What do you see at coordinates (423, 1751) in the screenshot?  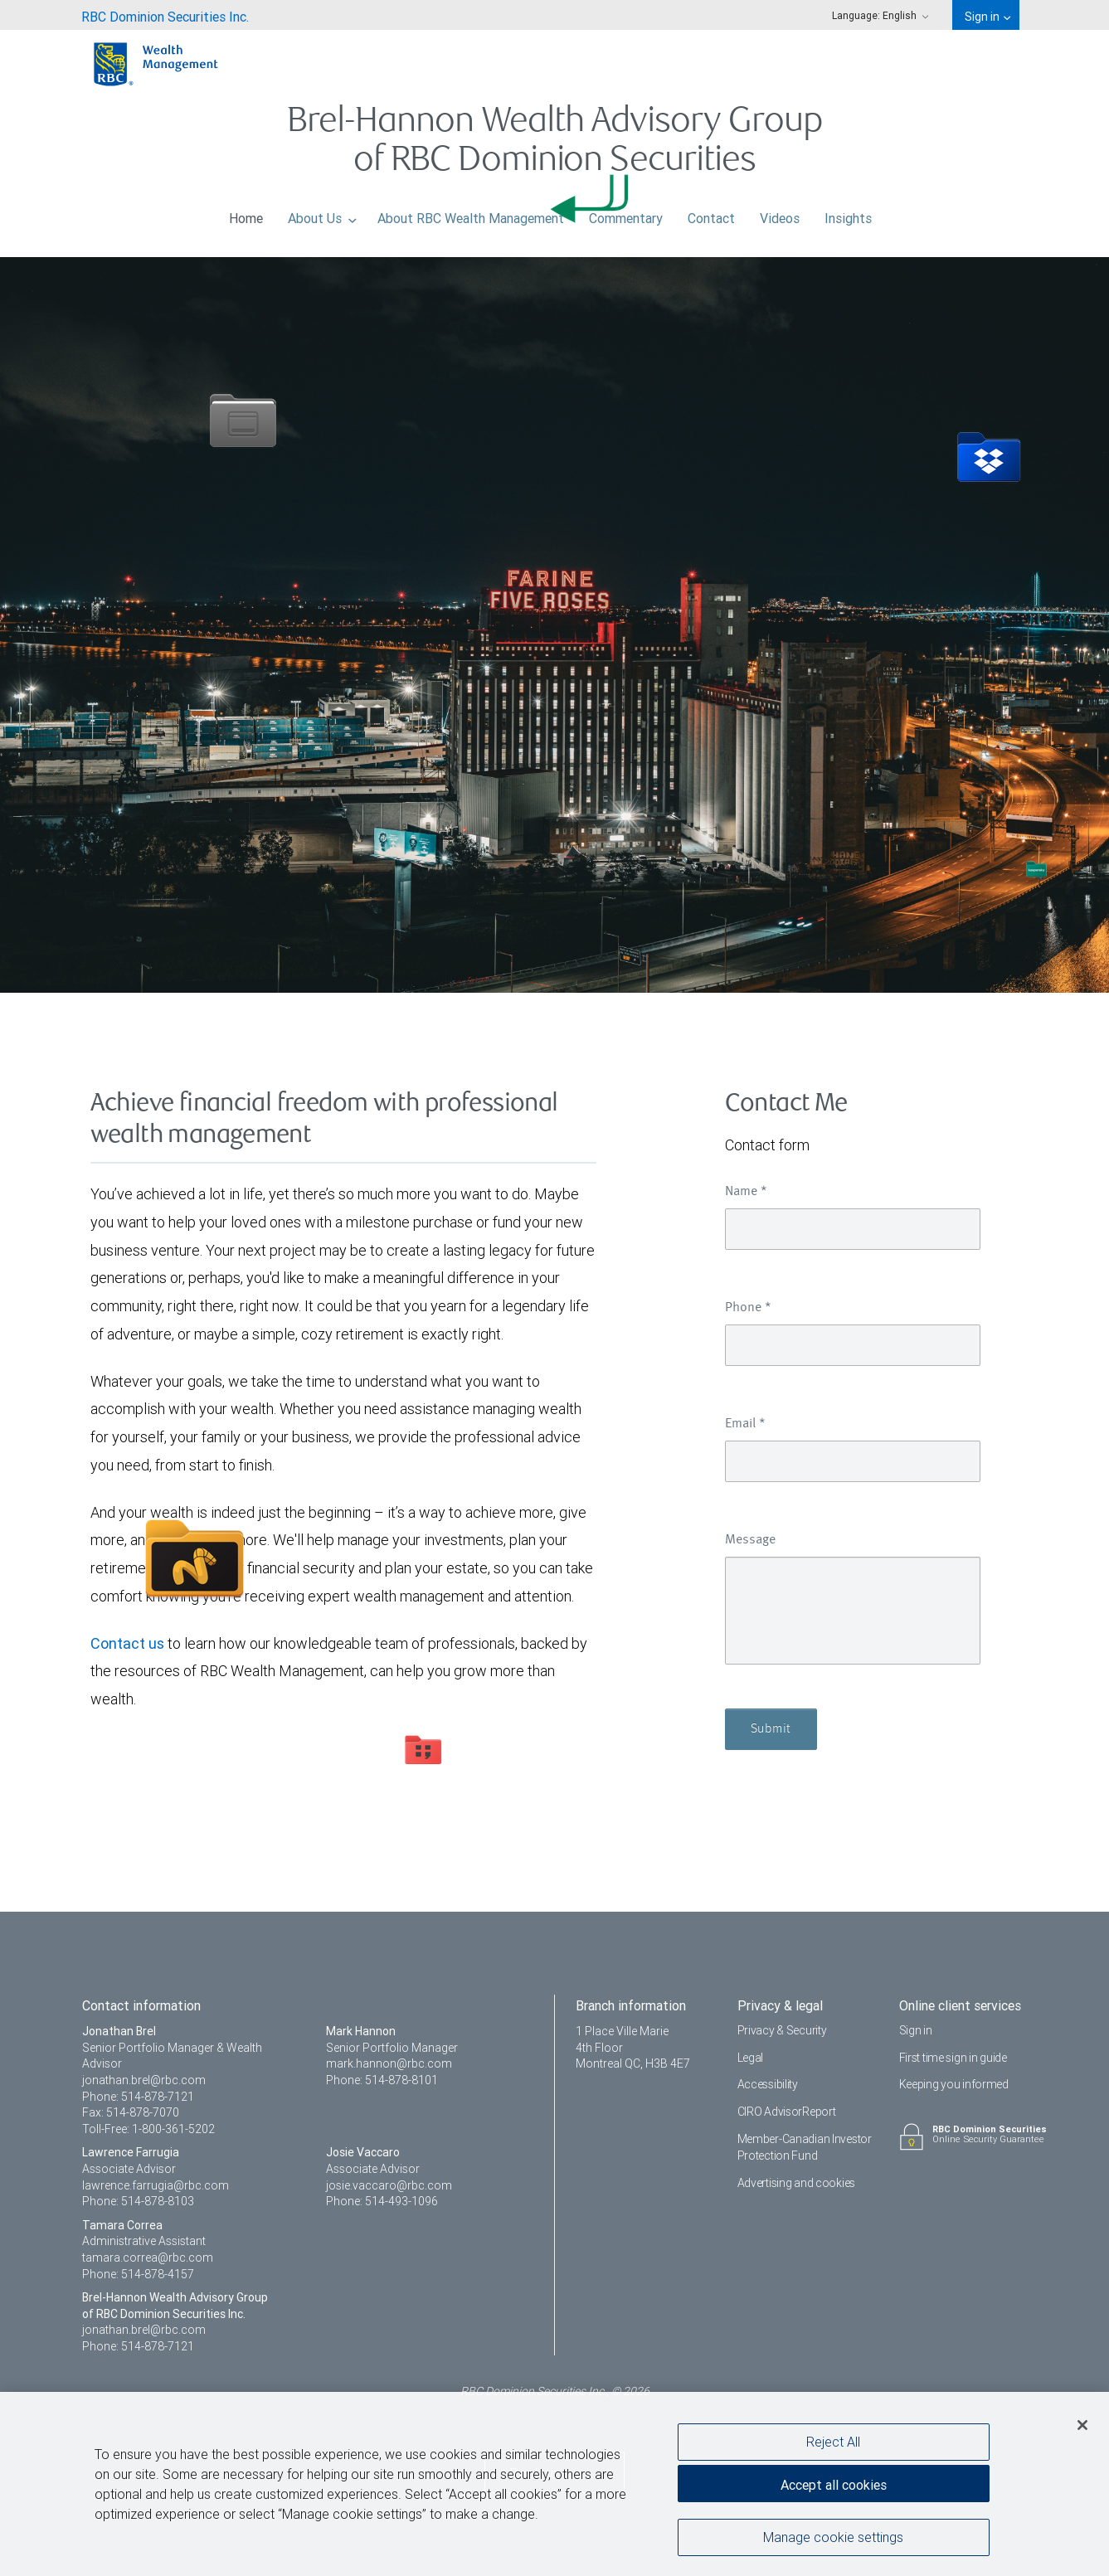 I see `open forth programming language projects folder` at bounding box center [423, 1751].